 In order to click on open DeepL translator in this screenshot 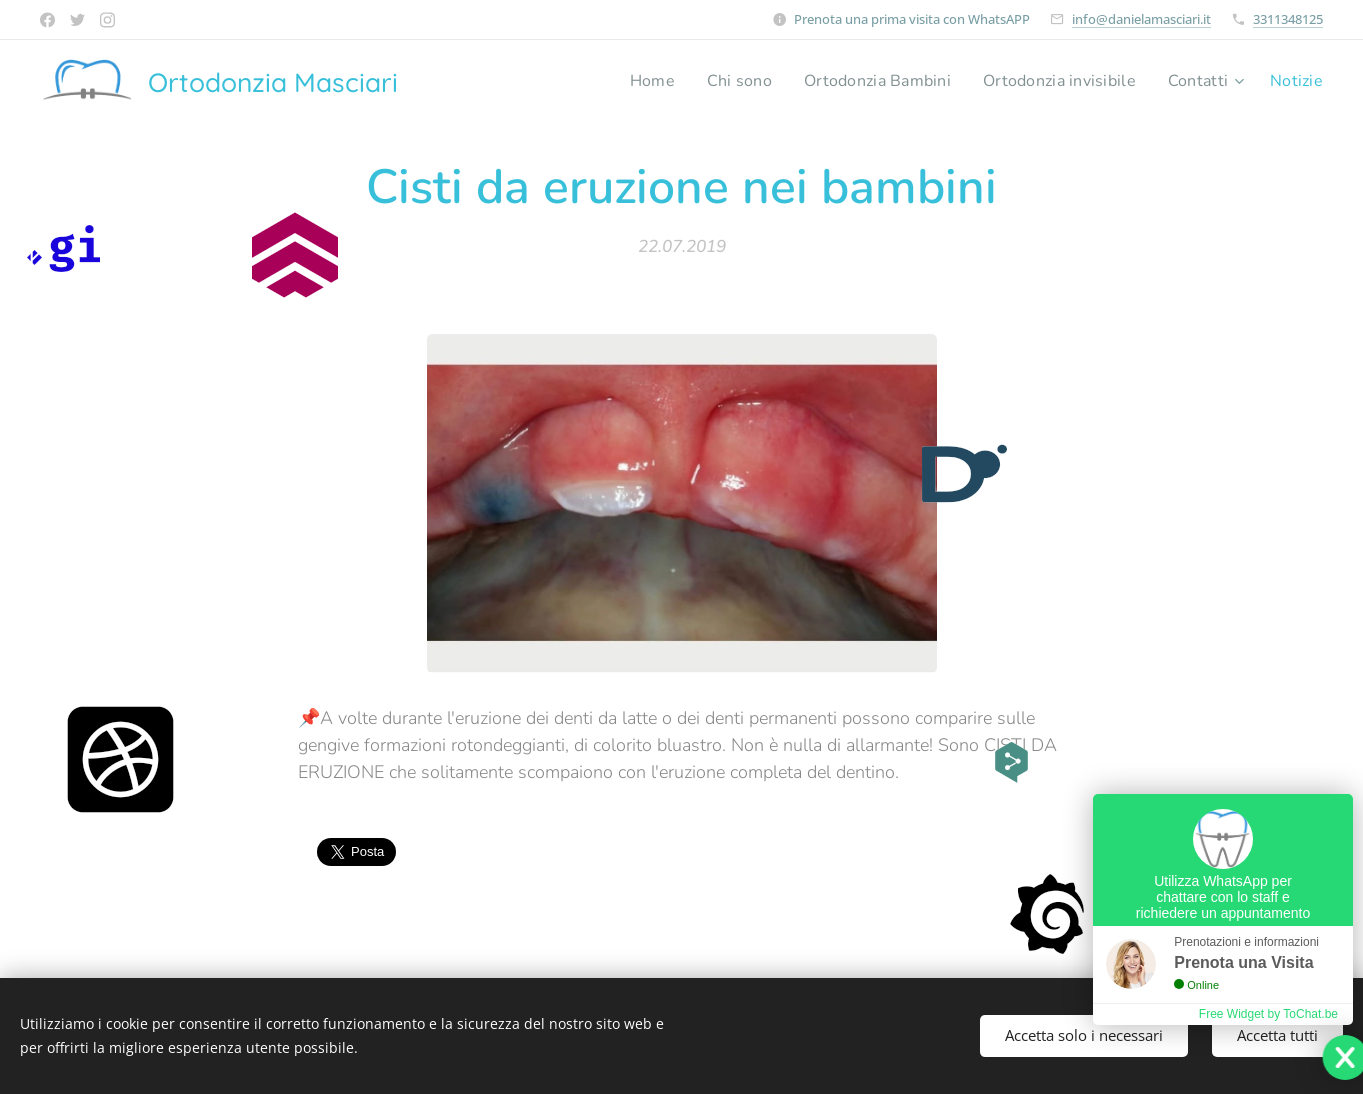, I will do `click(1011, 762)`.